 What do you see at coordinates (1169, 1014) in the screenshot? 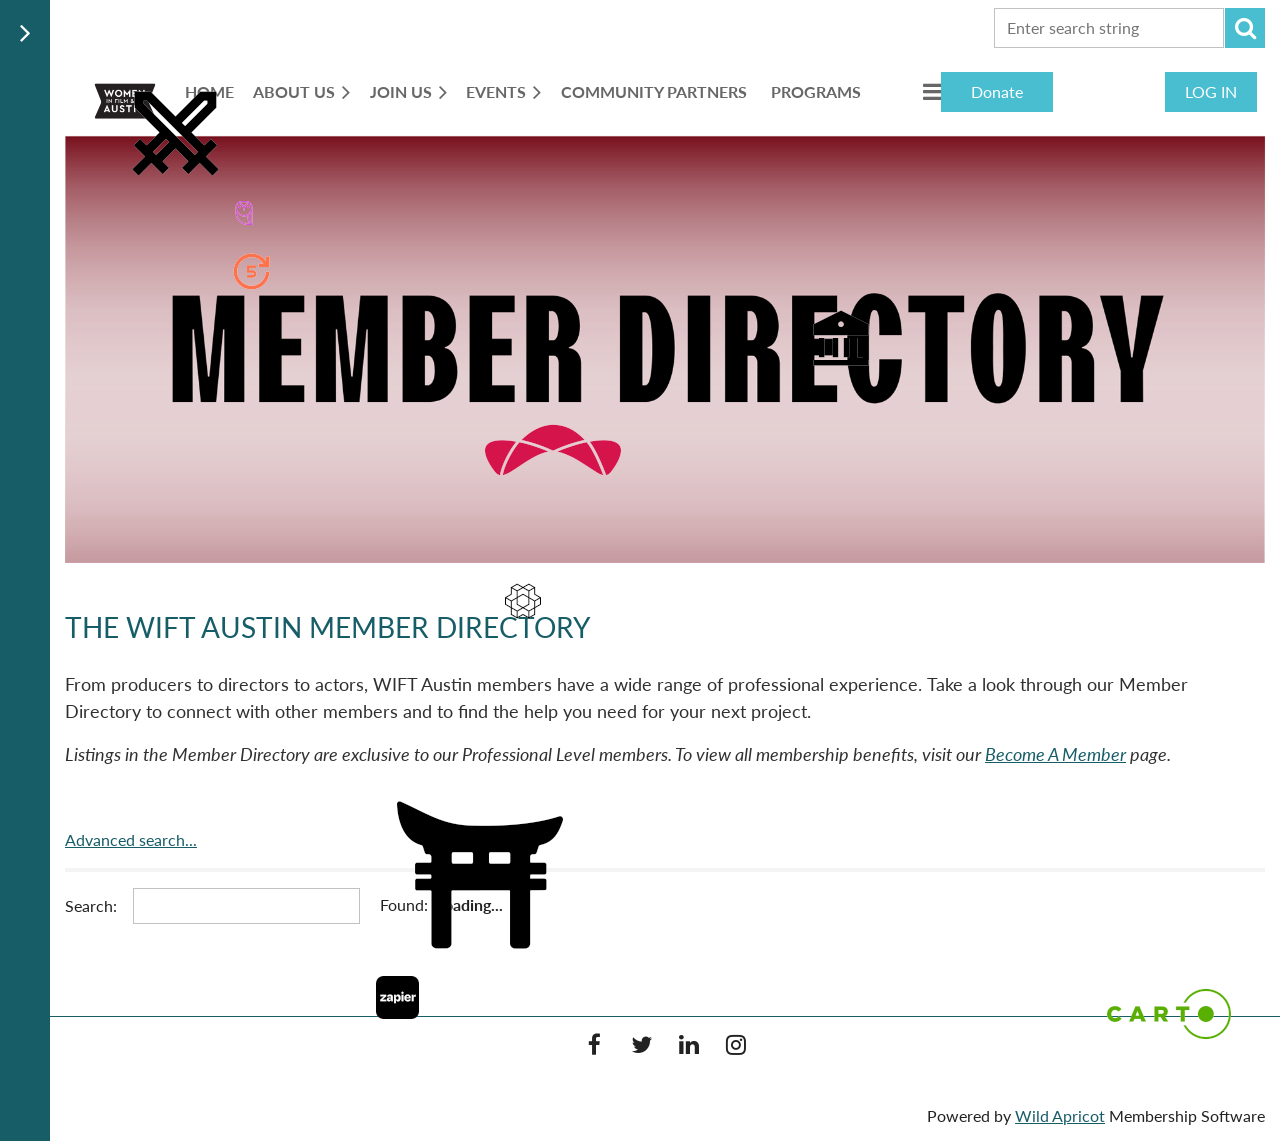
I see `CARTO mapping platform logo` at bounding box center [1169, 1014].